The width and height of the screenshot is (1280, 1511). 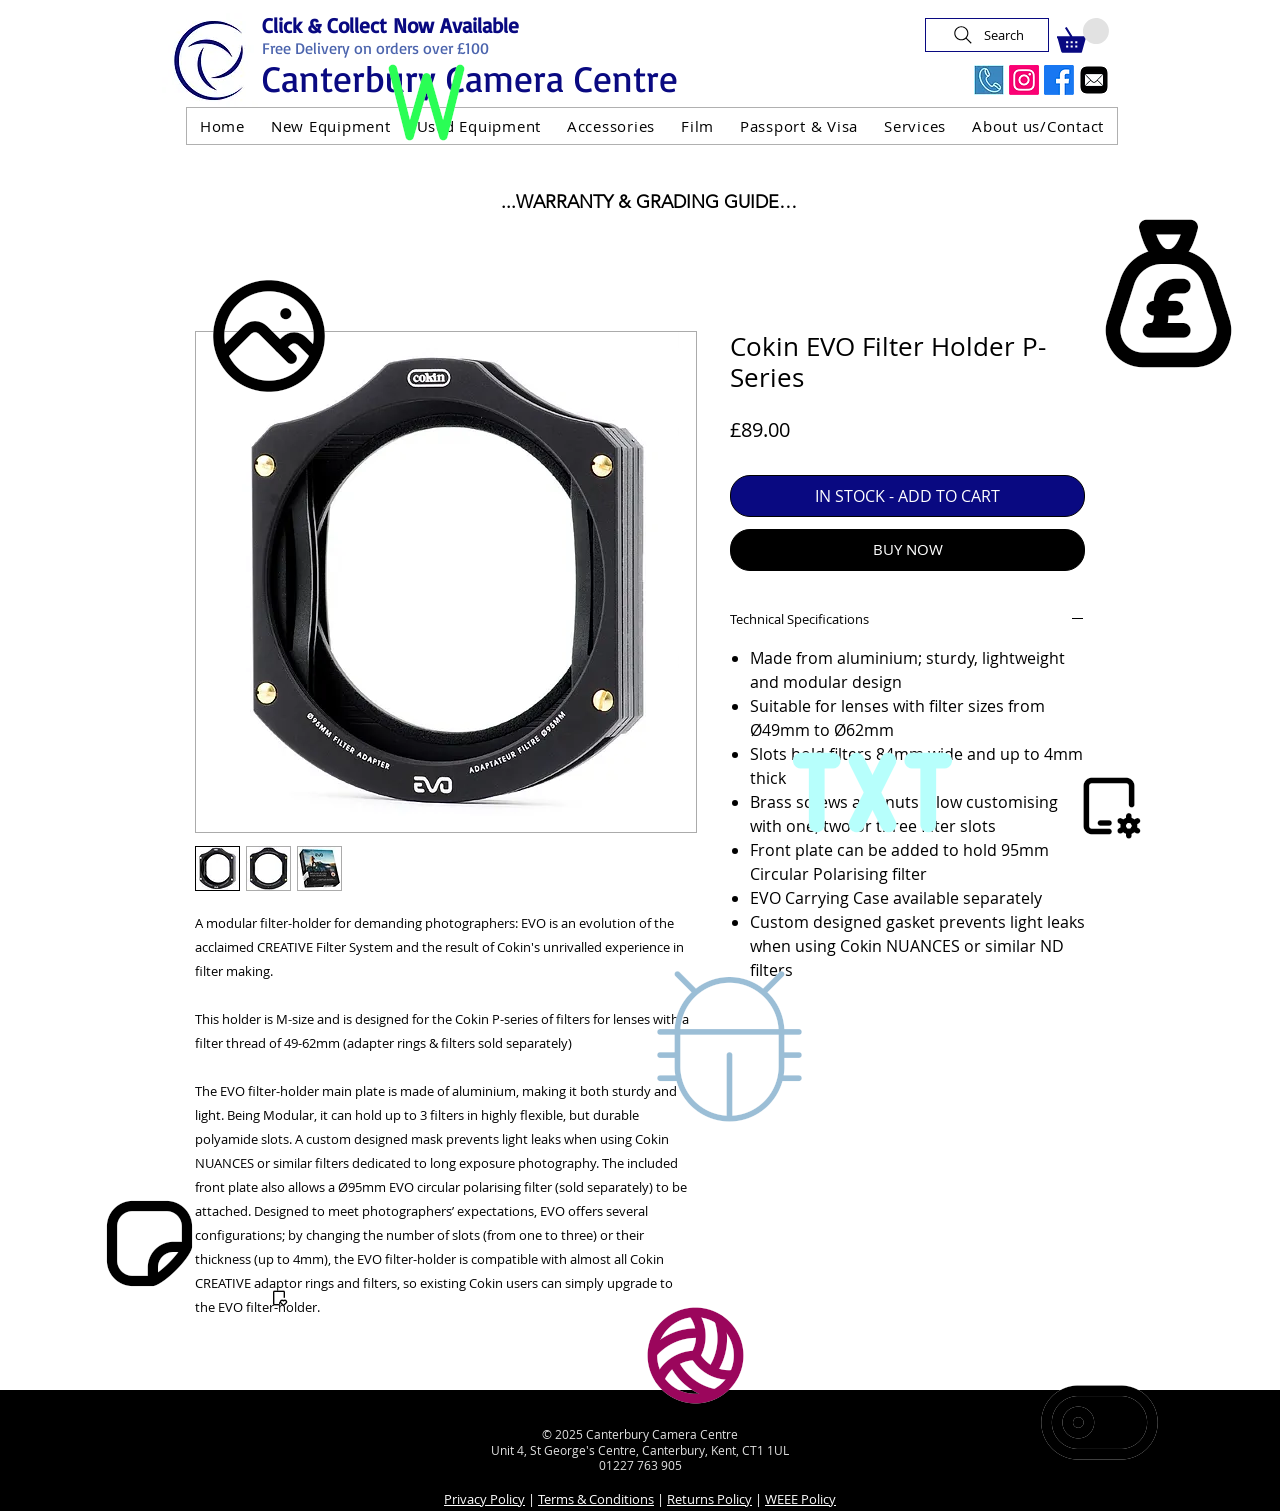 I want to click on add tablet to favorites, so click(x=279, y=1298).